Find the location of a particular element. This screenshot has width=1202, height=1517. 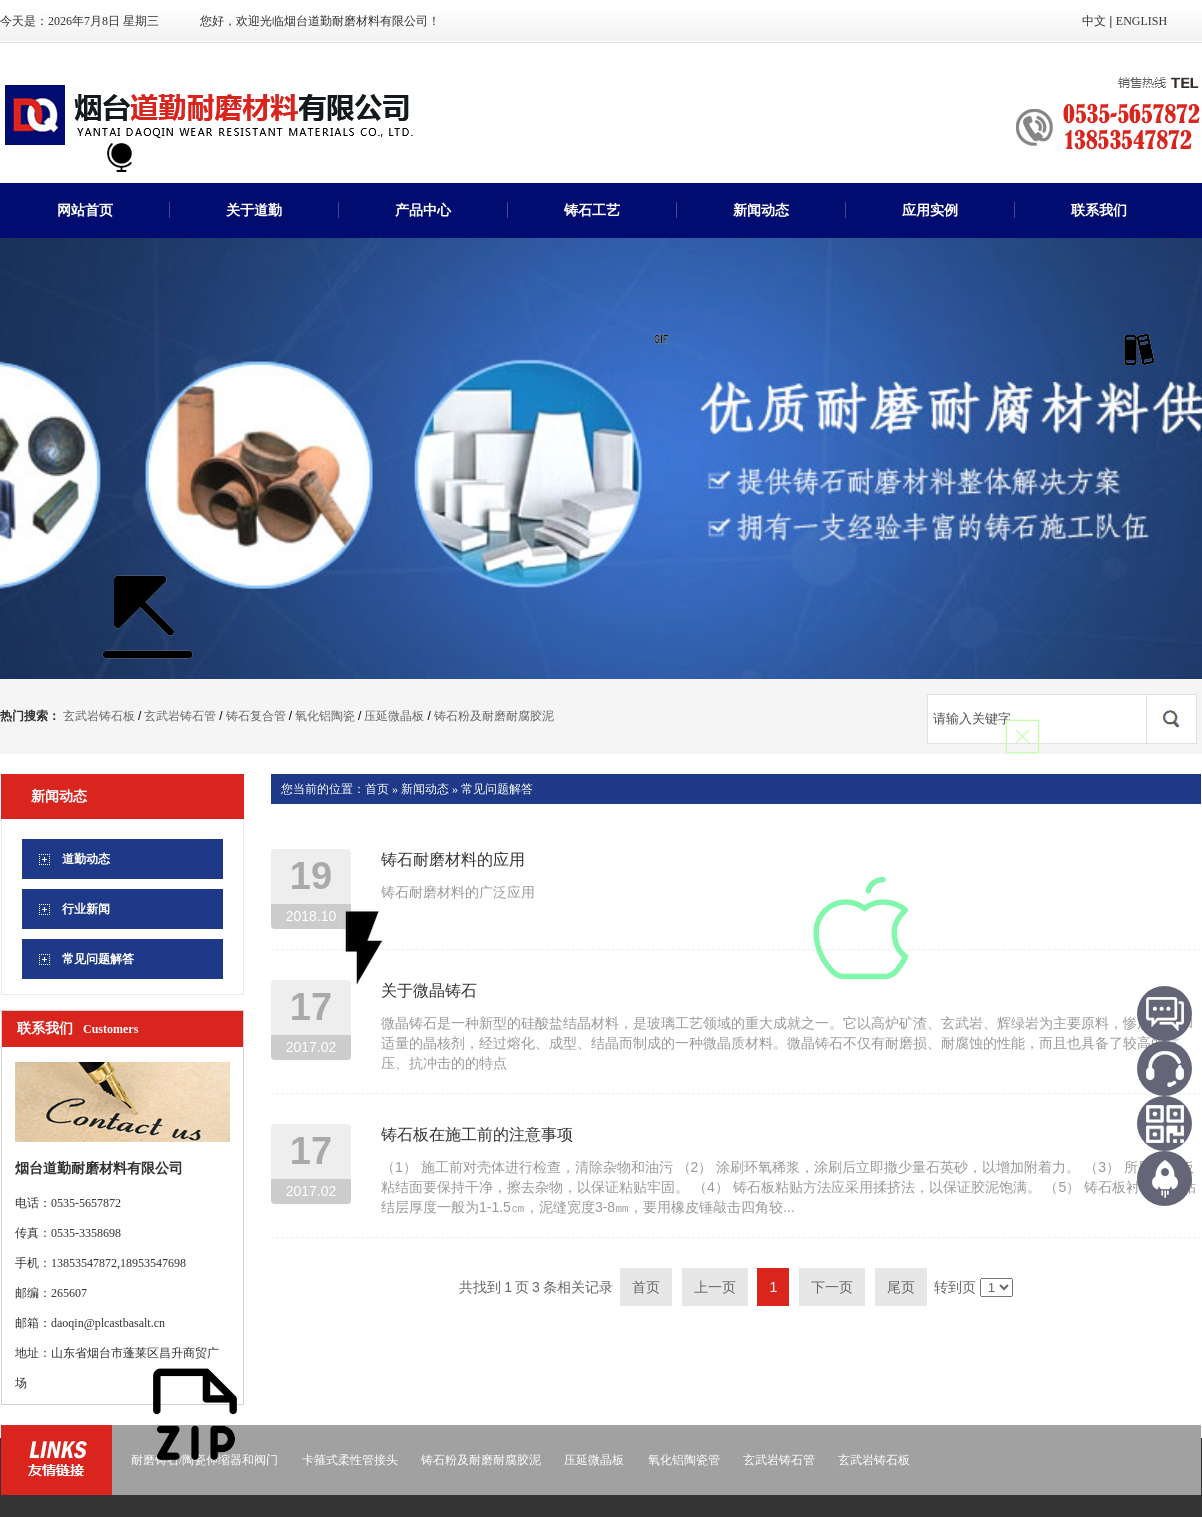

turn on camera flash is located at coordinates (364, 948).